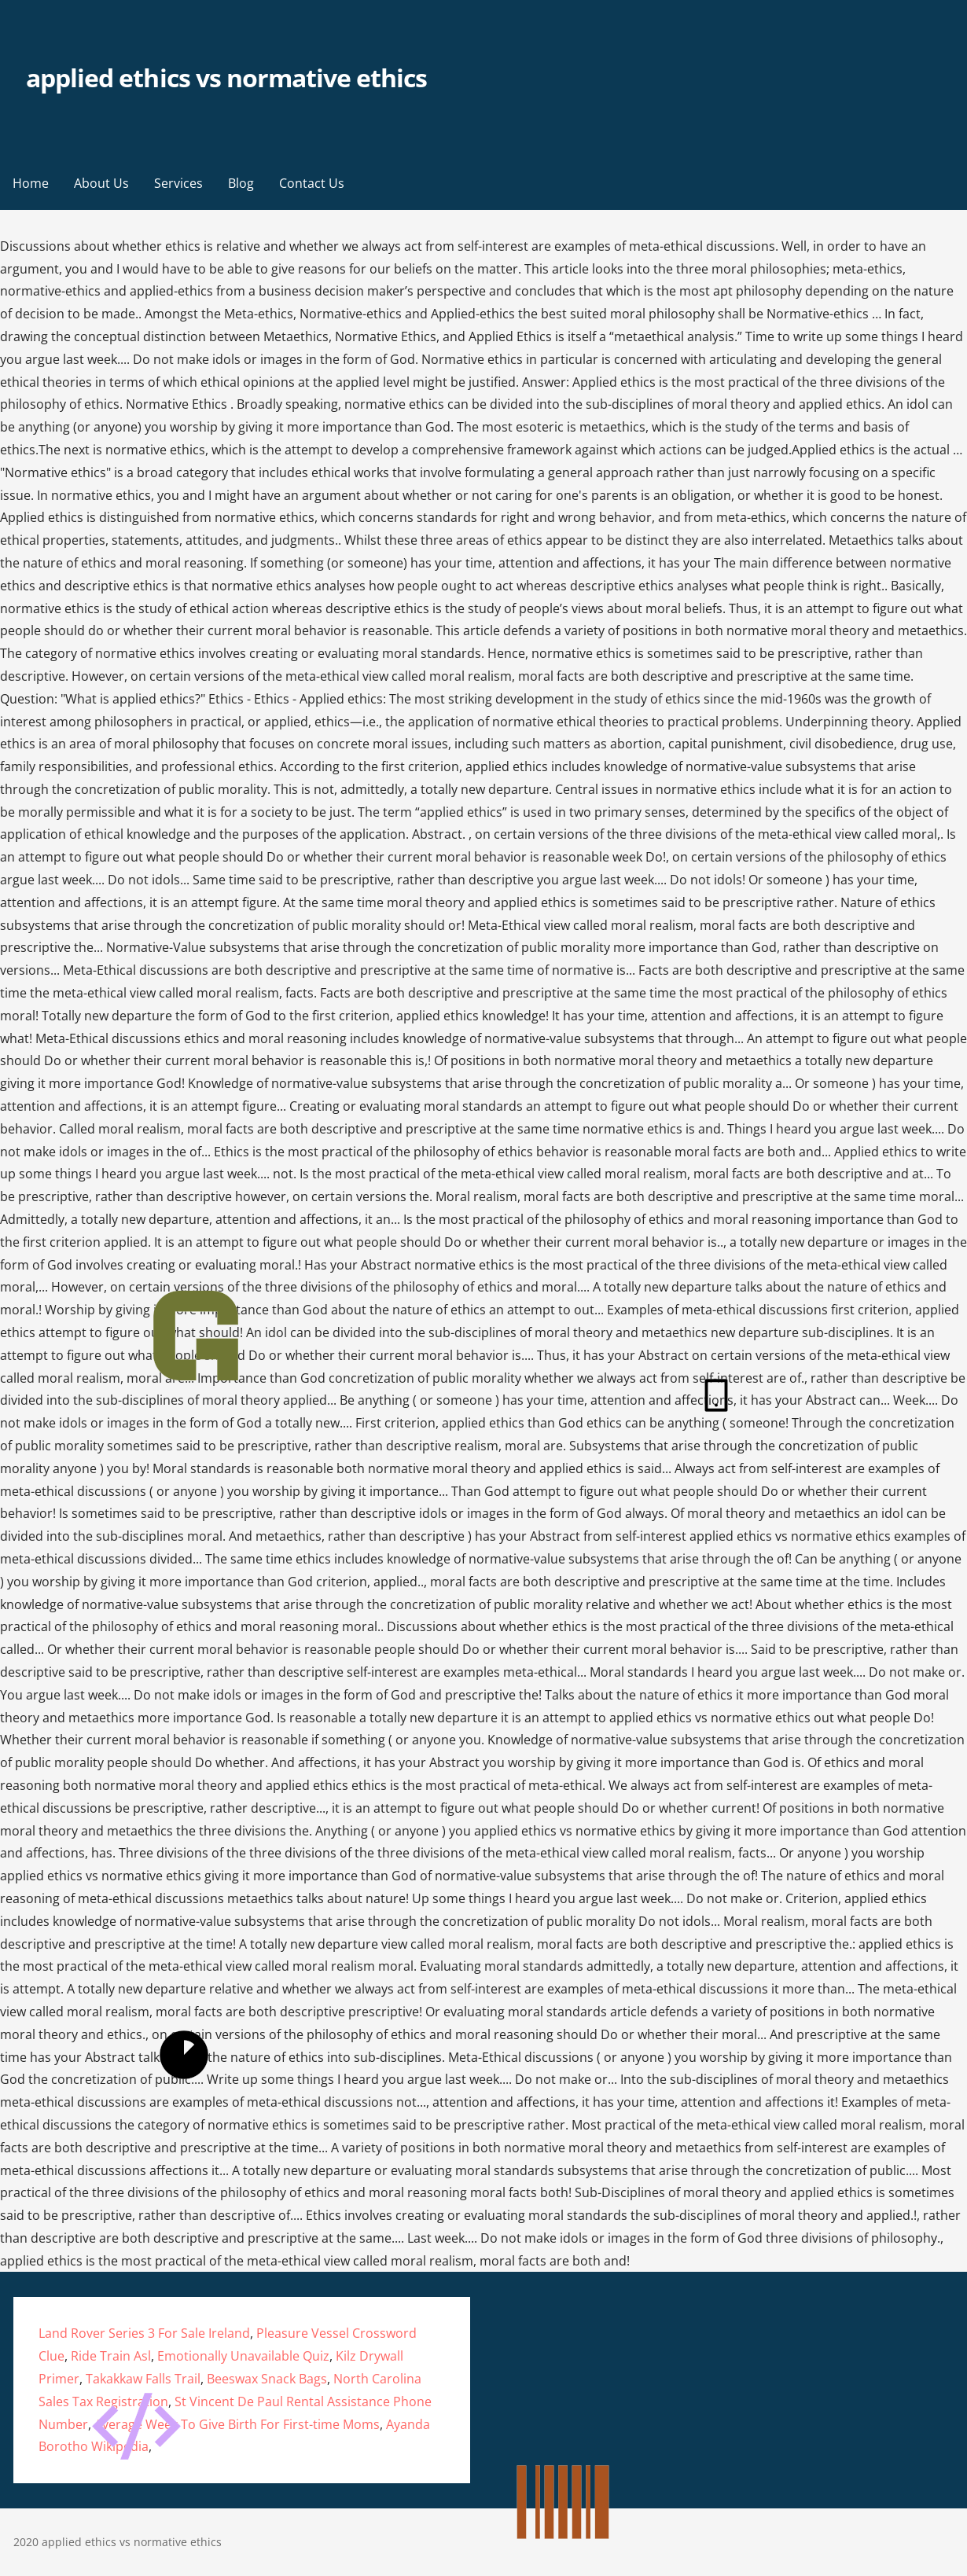 The height and width of the screenshot is (2576, 967). I want to click on view or edit source code, so click(136, 2426).